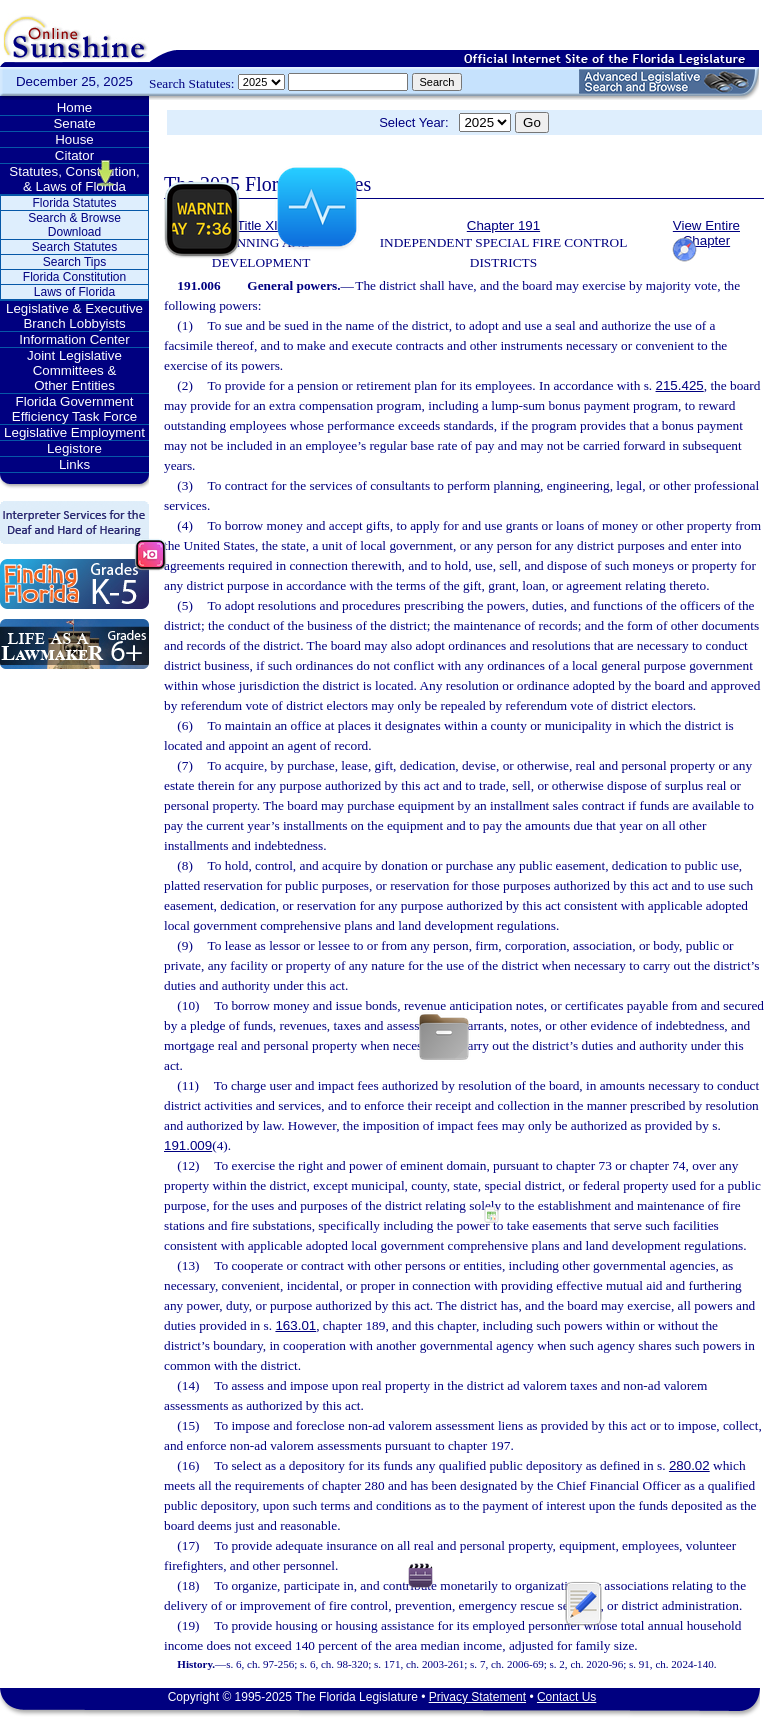 This screenshot has width=764, height=1721. Describe the element at coordinates (491, 1214) in the screenshot. I see `openoffice calc spreadsheet file` at that location.